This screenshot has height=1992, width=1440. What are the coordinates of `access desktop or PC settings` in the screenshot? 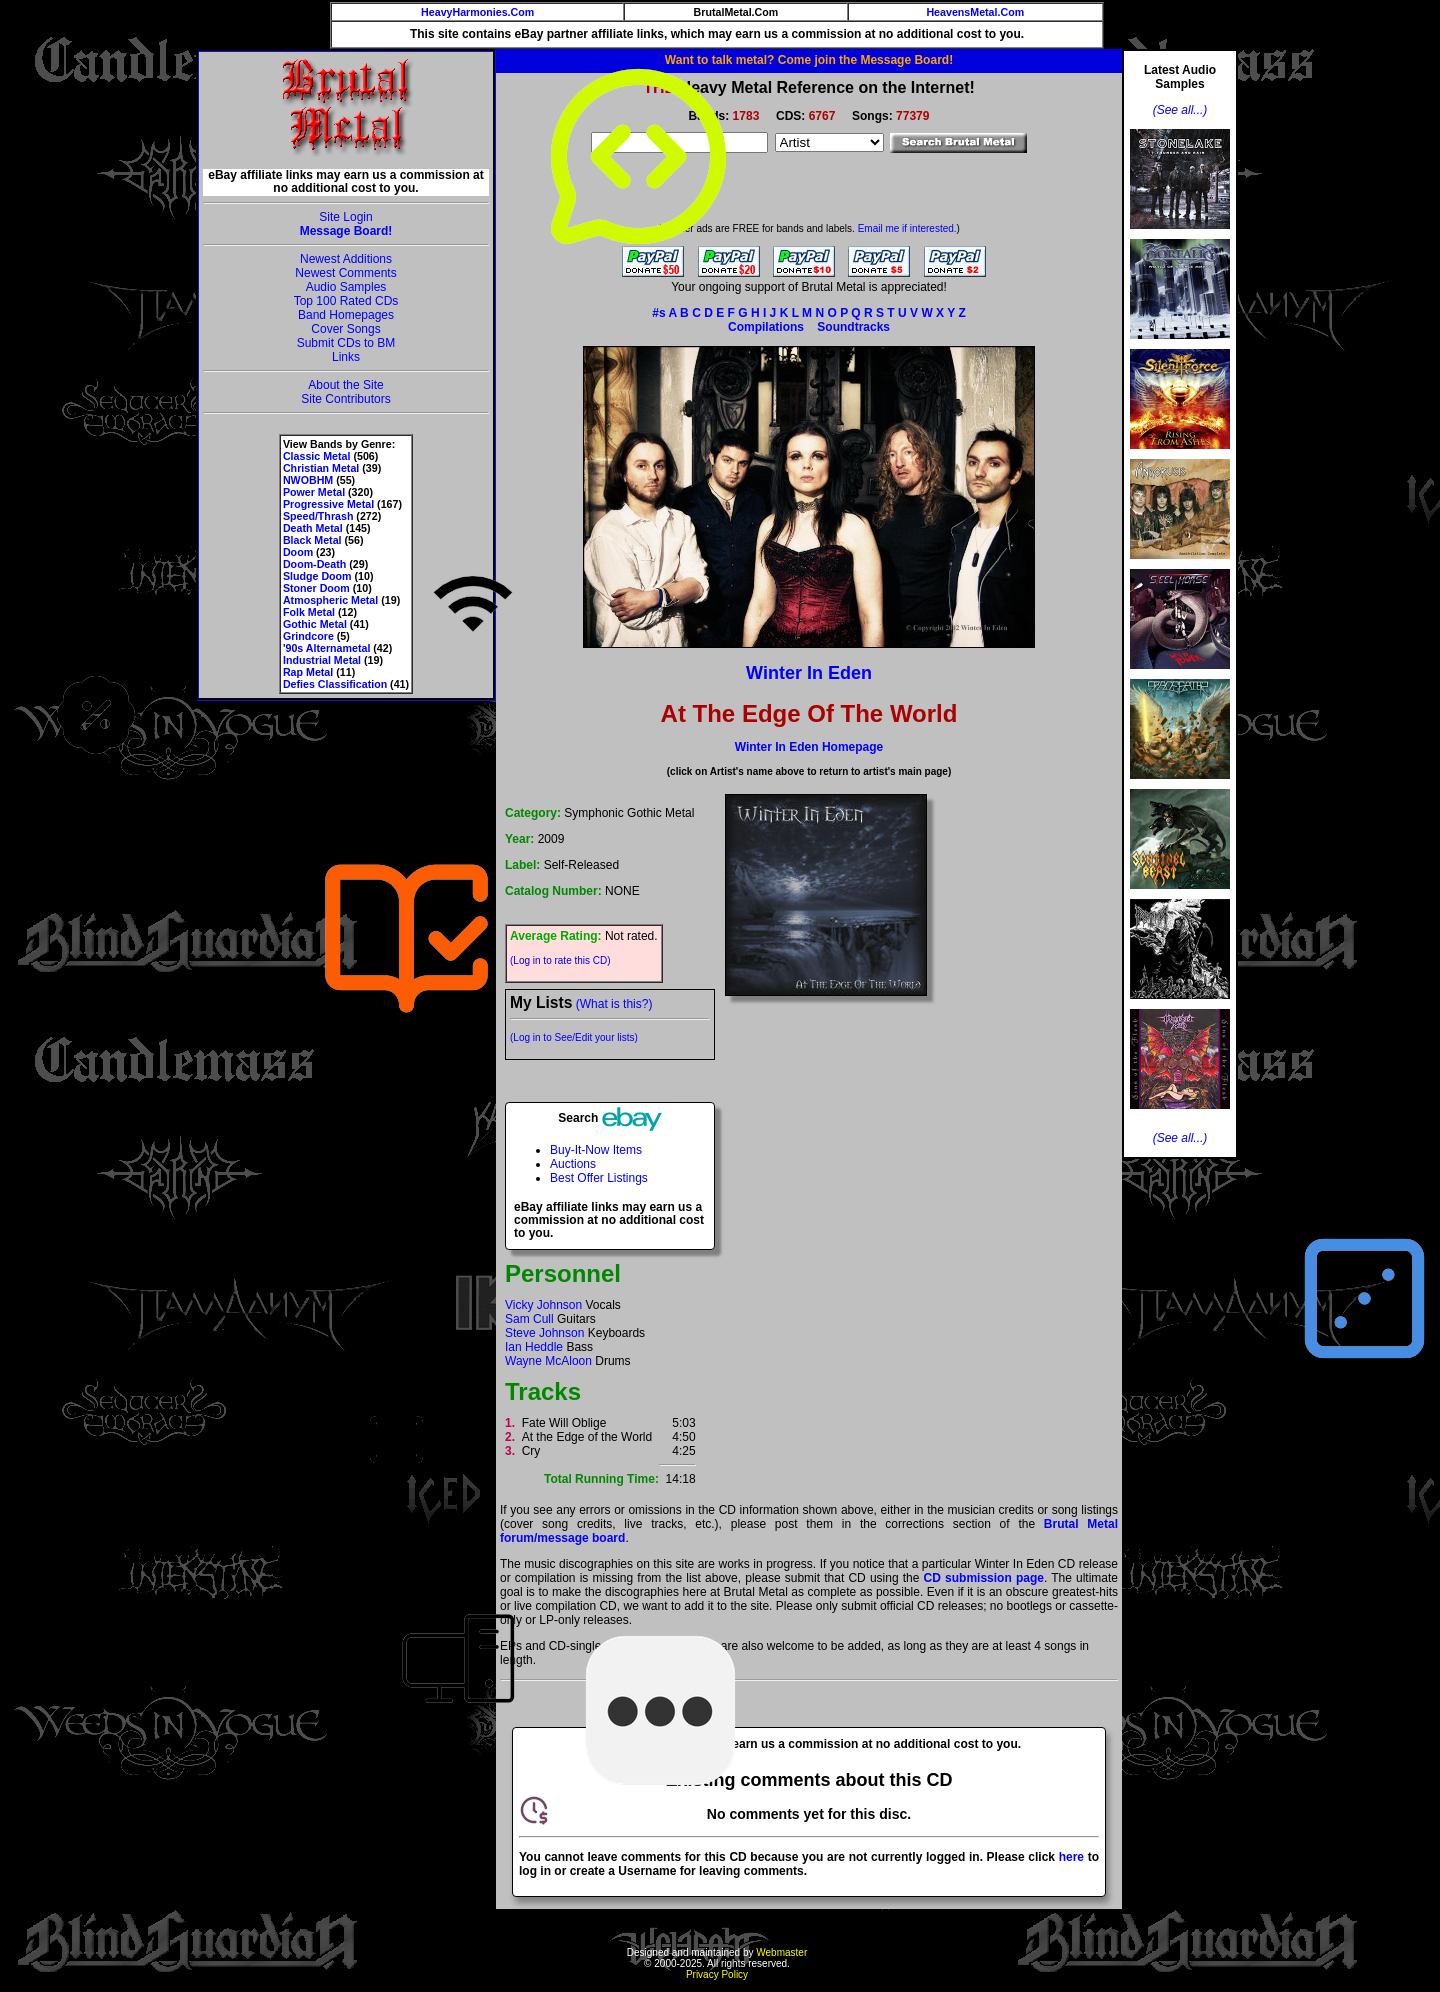 It's located at (458, 1658).